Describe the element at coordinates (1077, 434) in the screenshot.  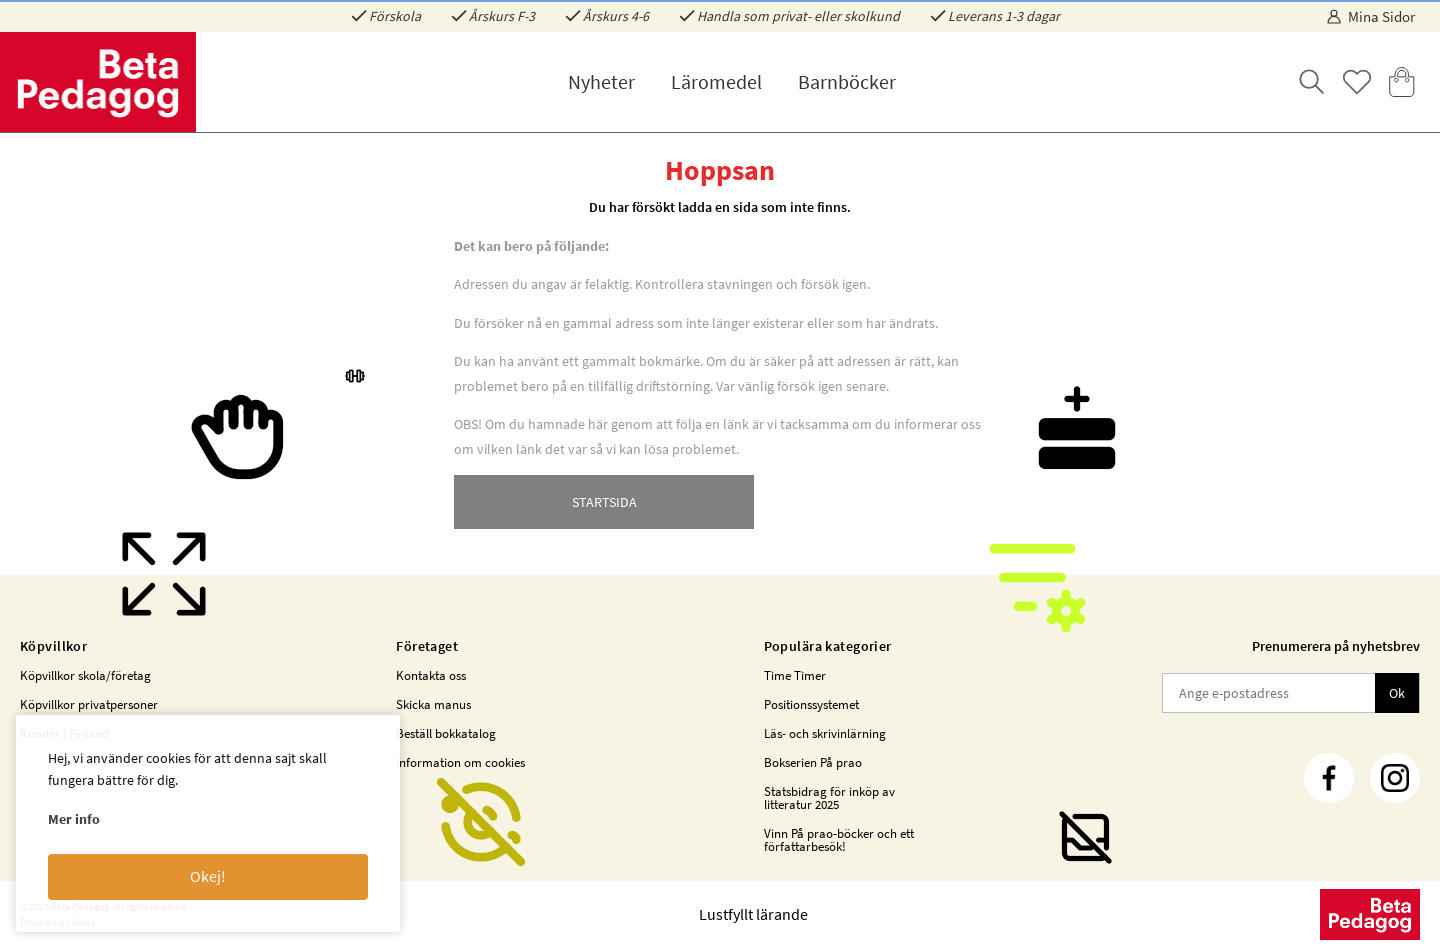
I see `add a new row at the top of a table` at that location.